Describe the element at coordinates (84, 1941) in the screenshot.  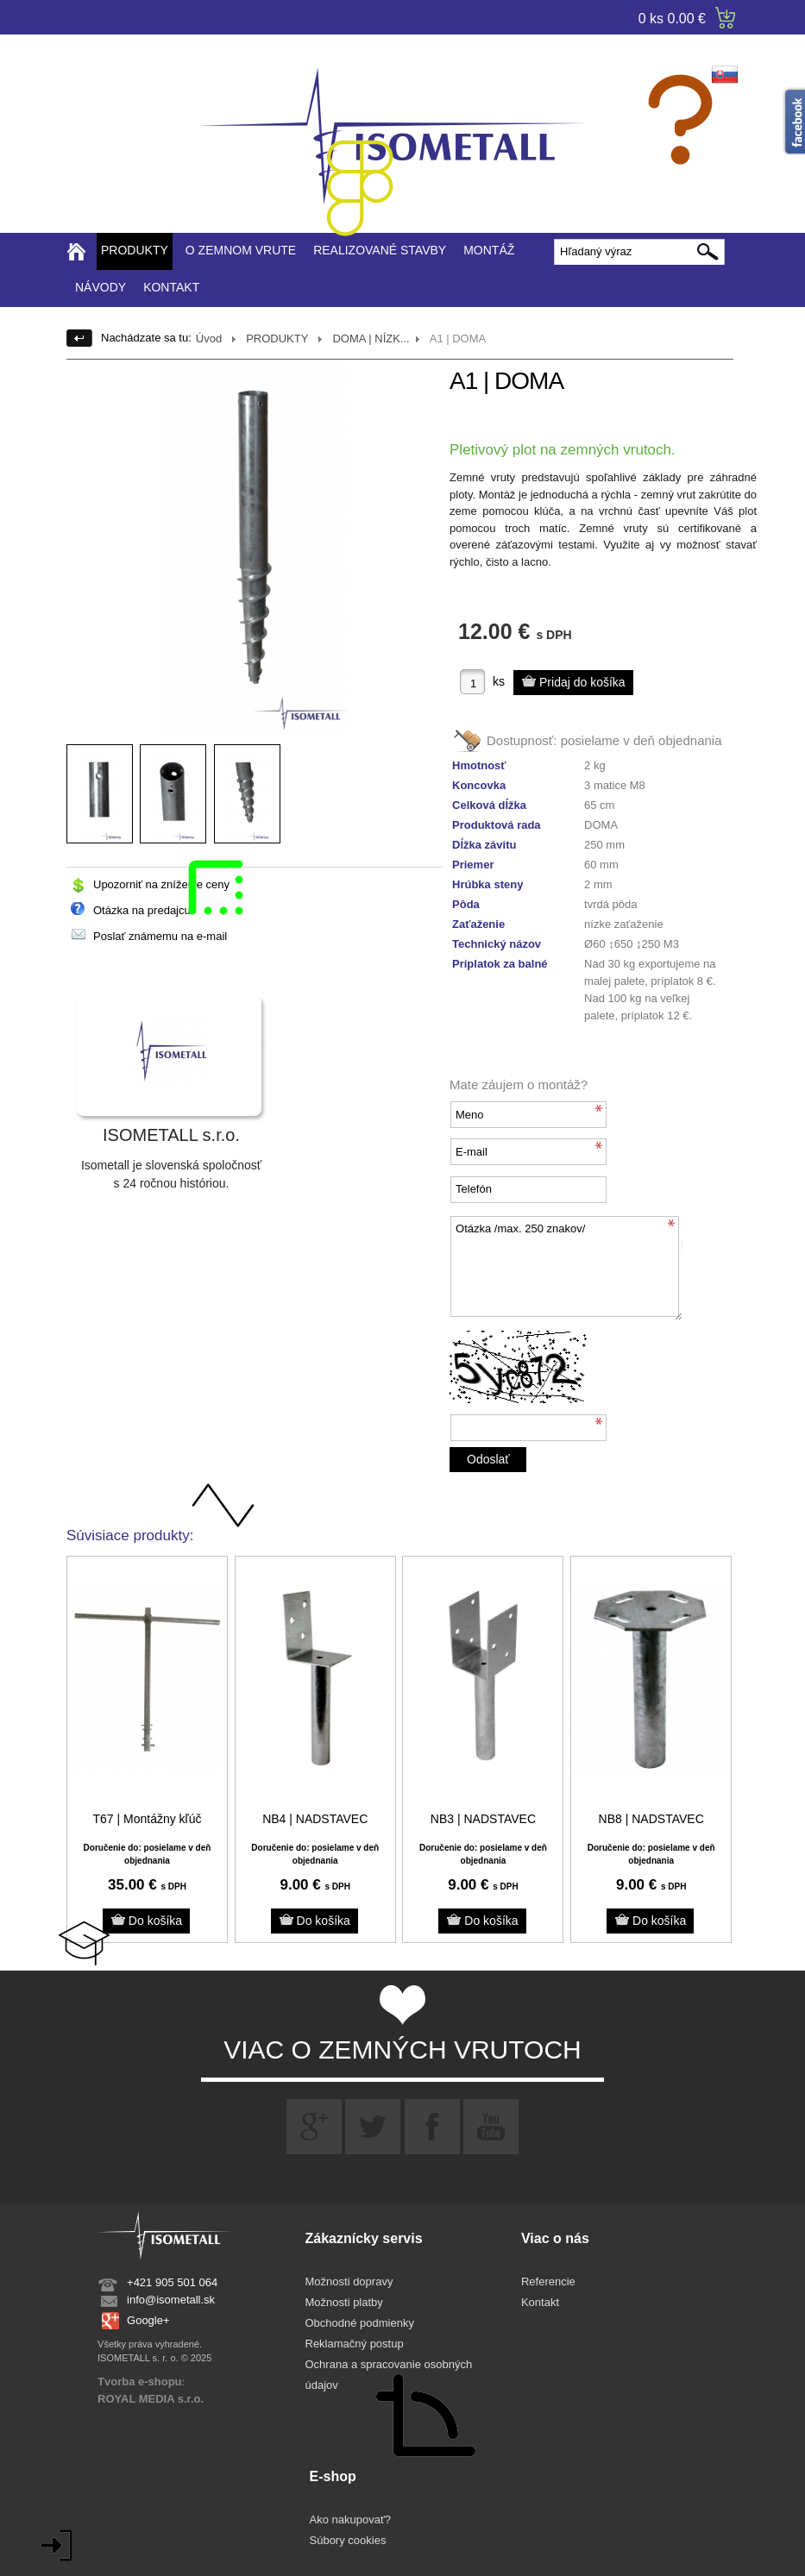
I see `access education or learning features` at that location.